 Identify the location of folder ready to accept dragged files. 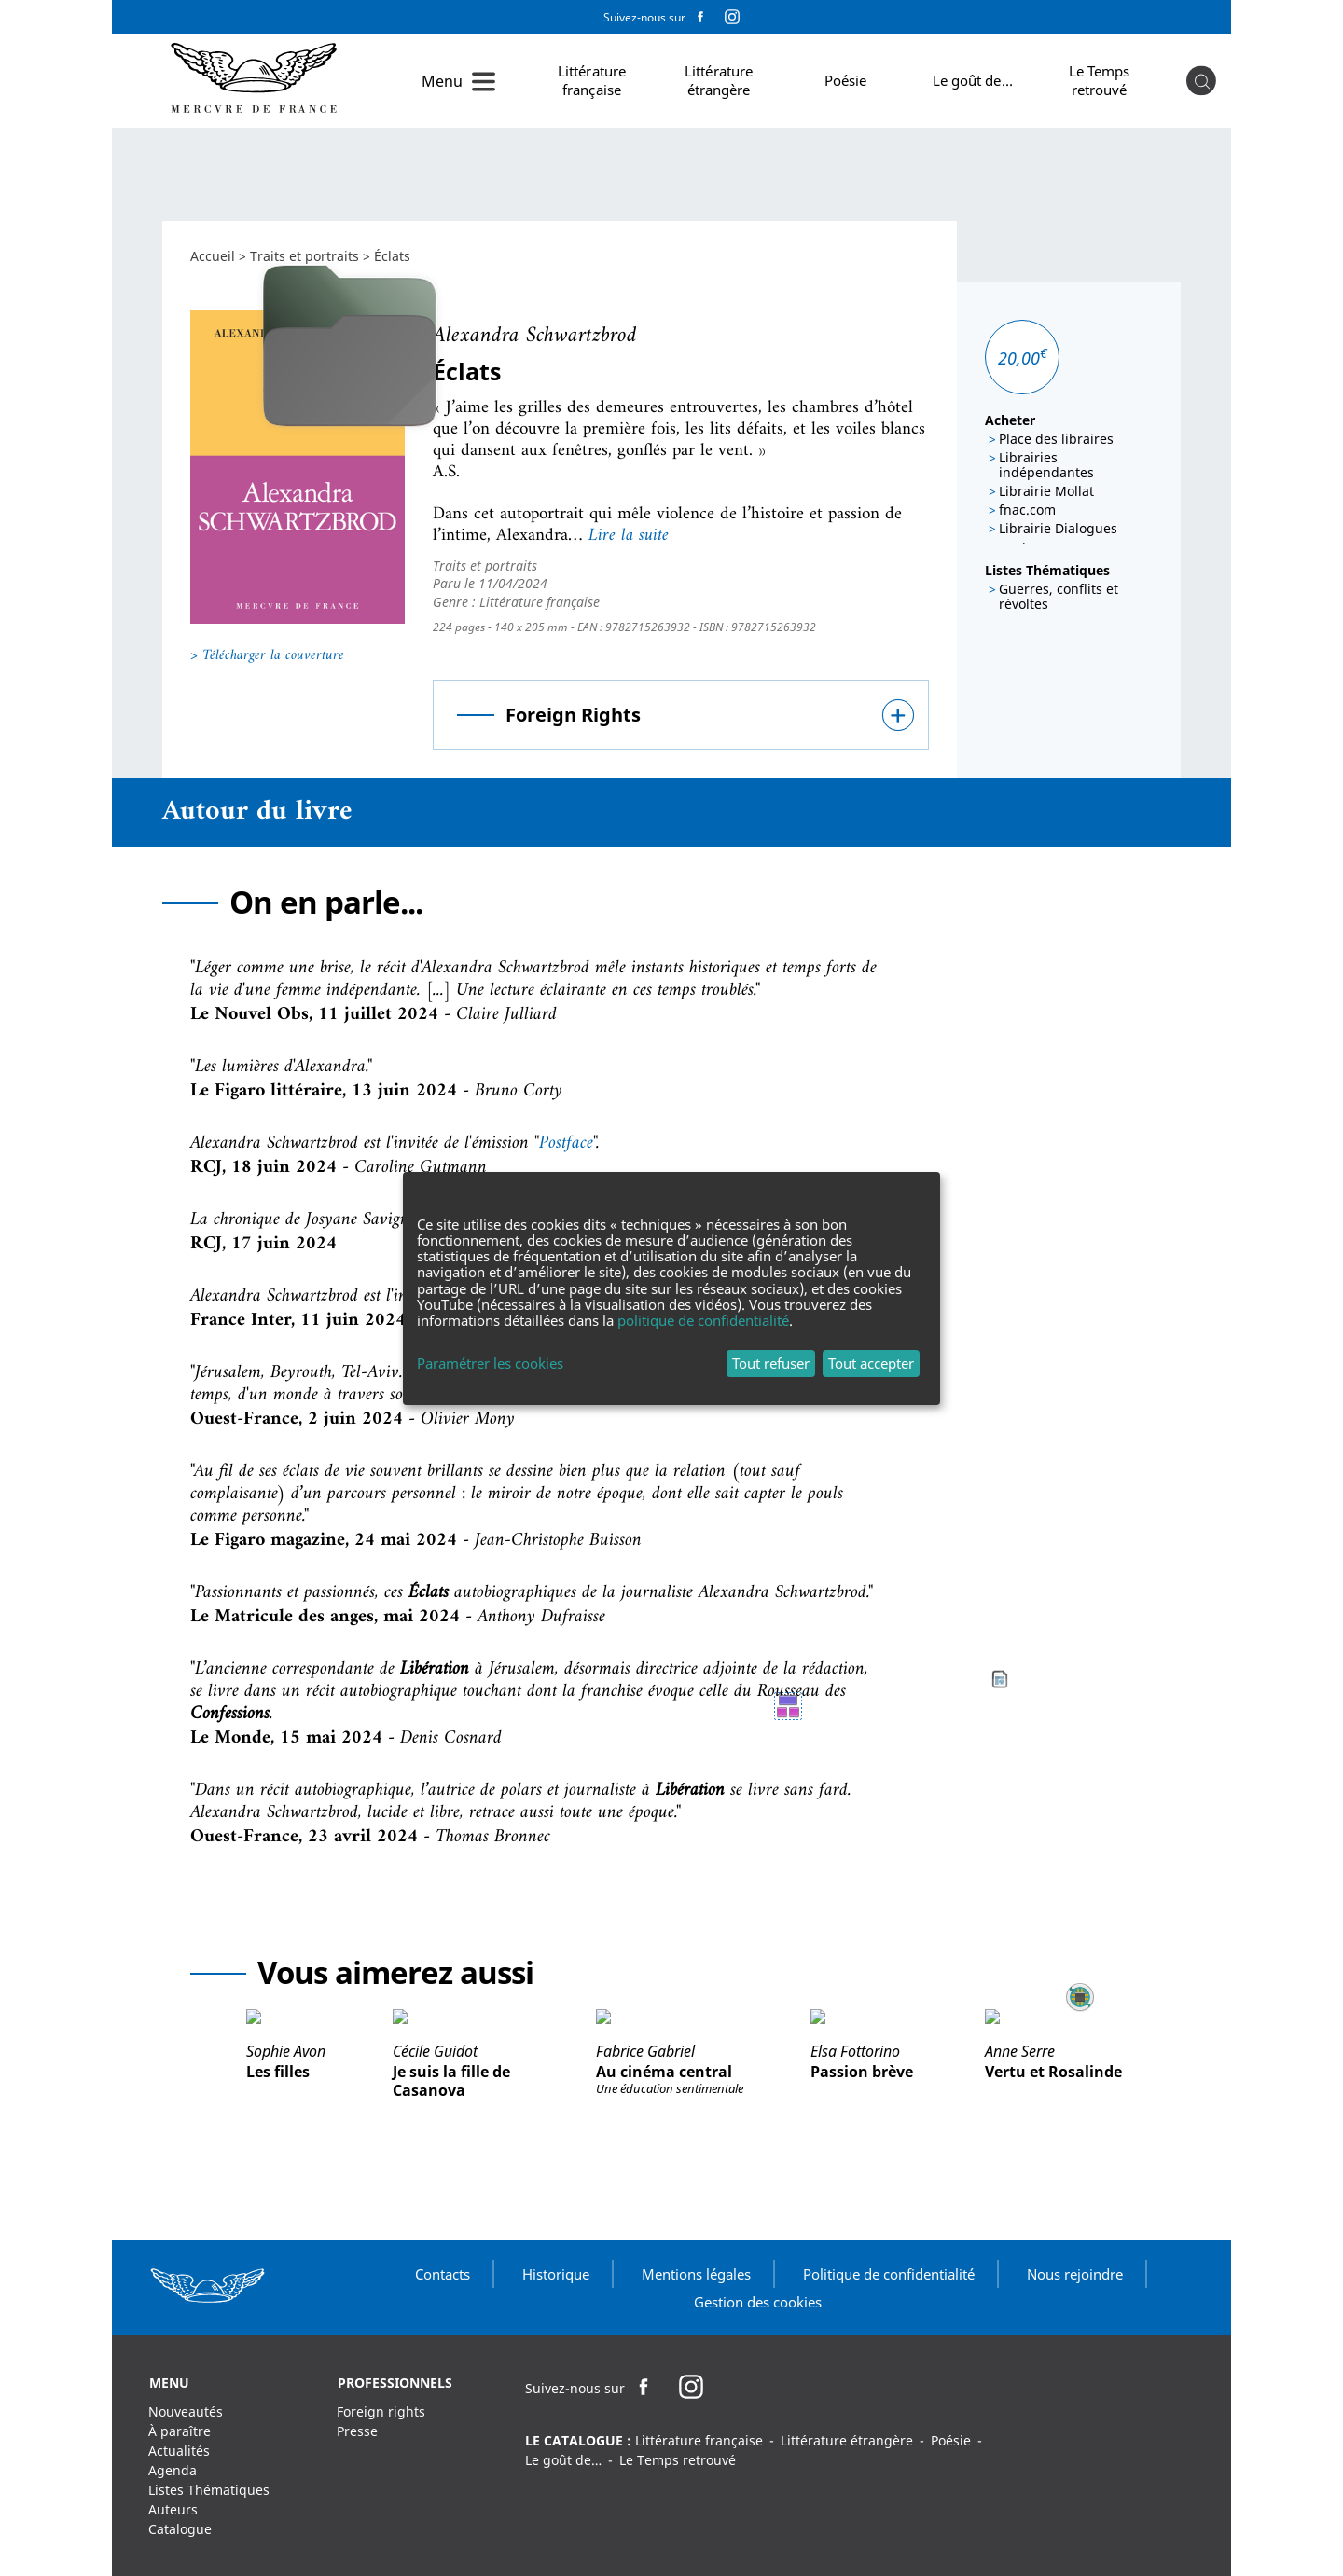
(350, 346).